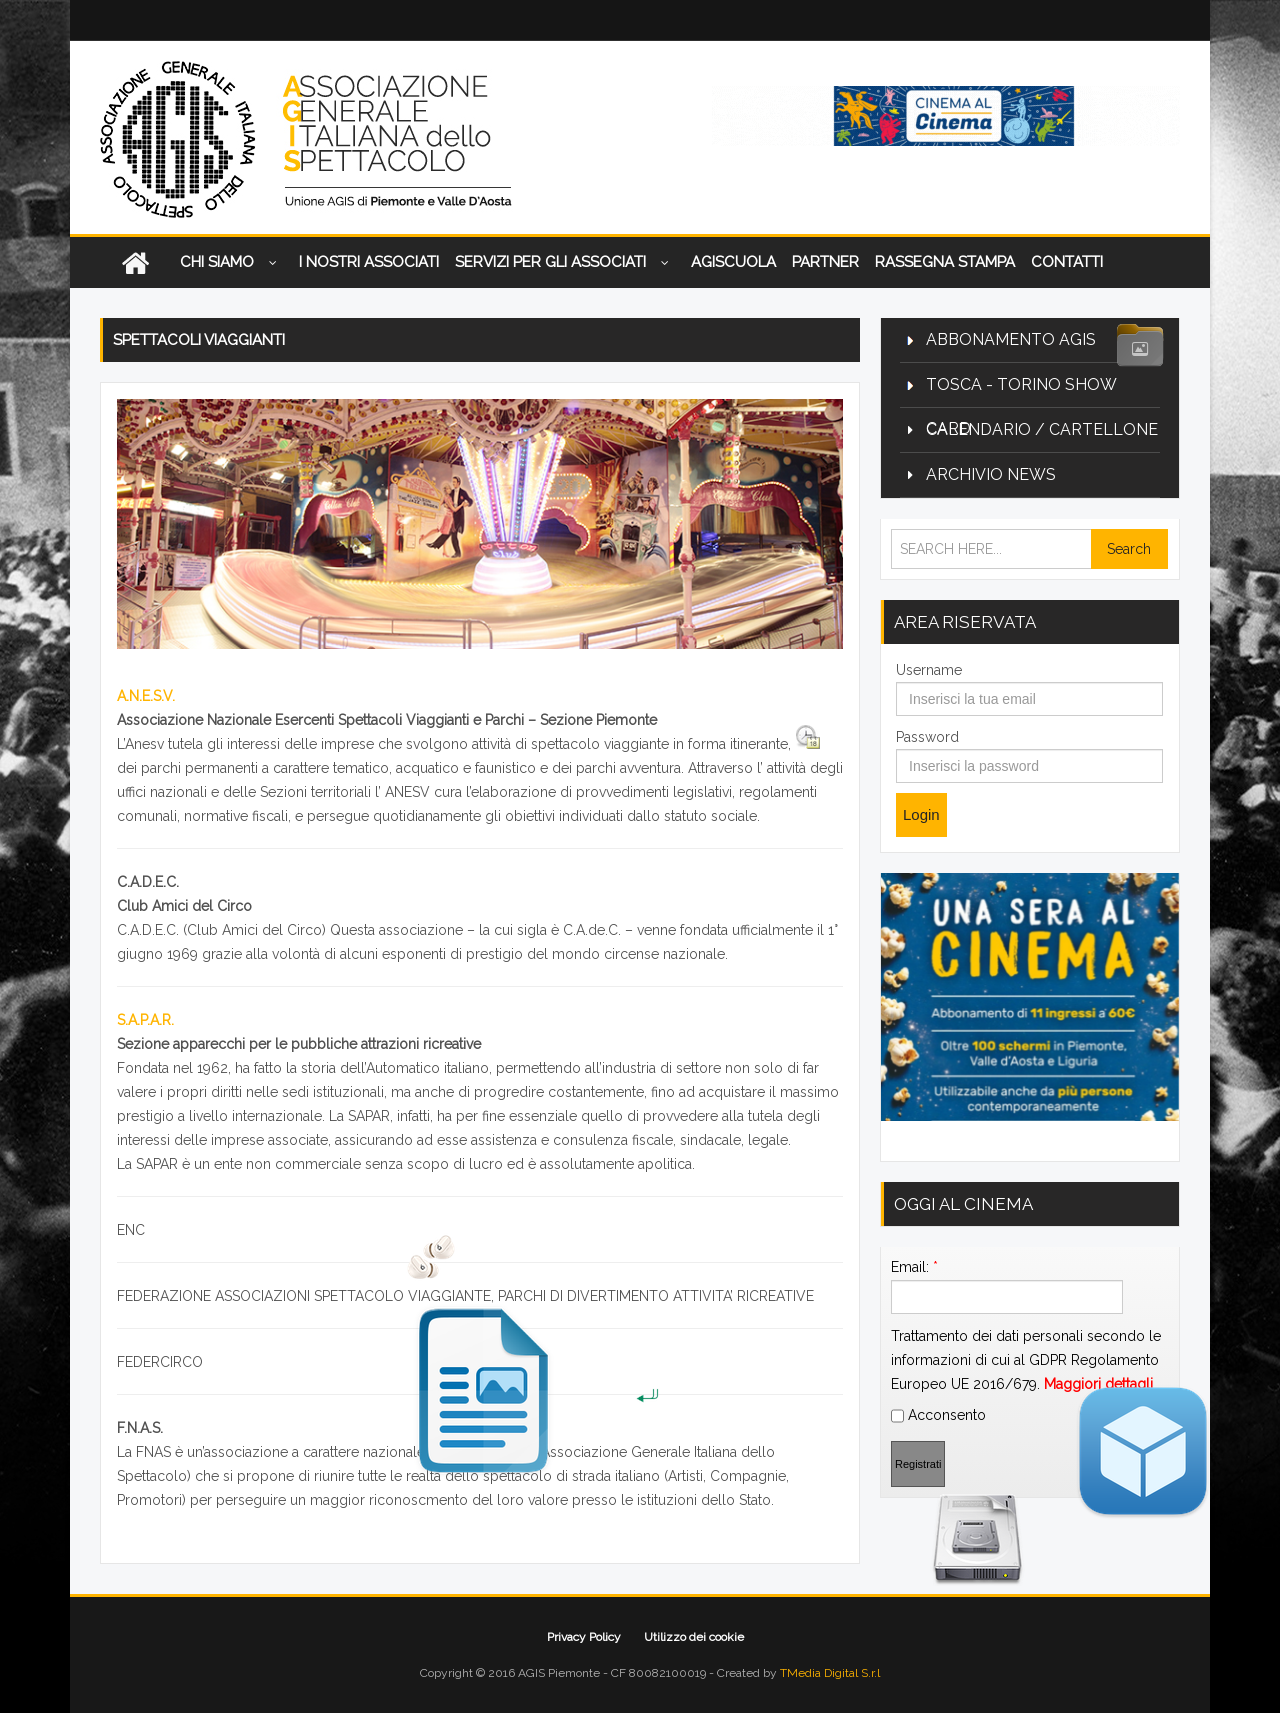  I want to click on connect beats wireless earbuds via bluetooth, so click(431, 1257).